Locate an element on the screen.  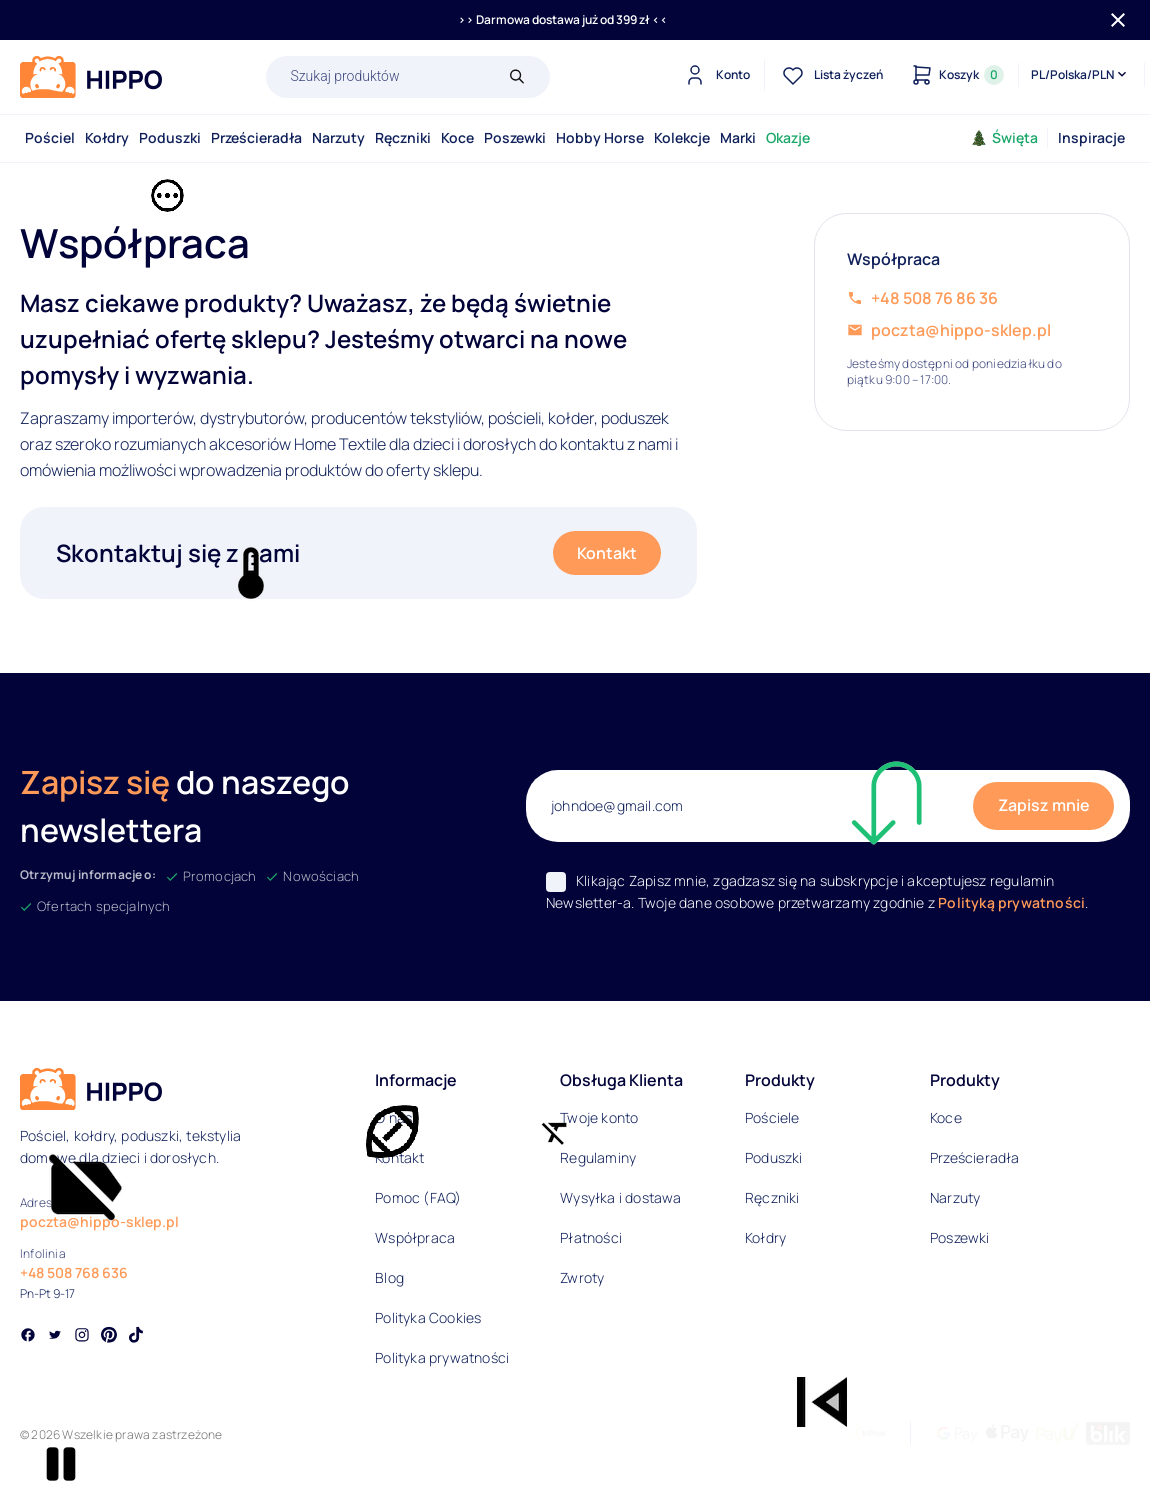
view more options or actions is located at coordinates (167, 195).